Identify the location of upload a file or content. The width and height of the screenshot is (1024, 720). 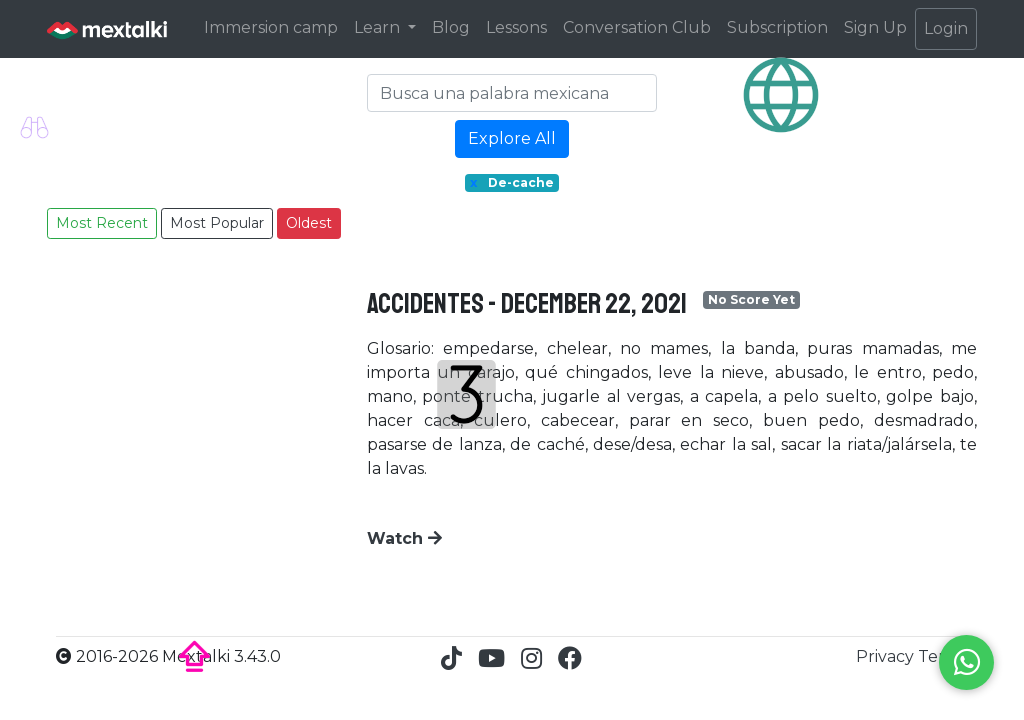
(194, 657).